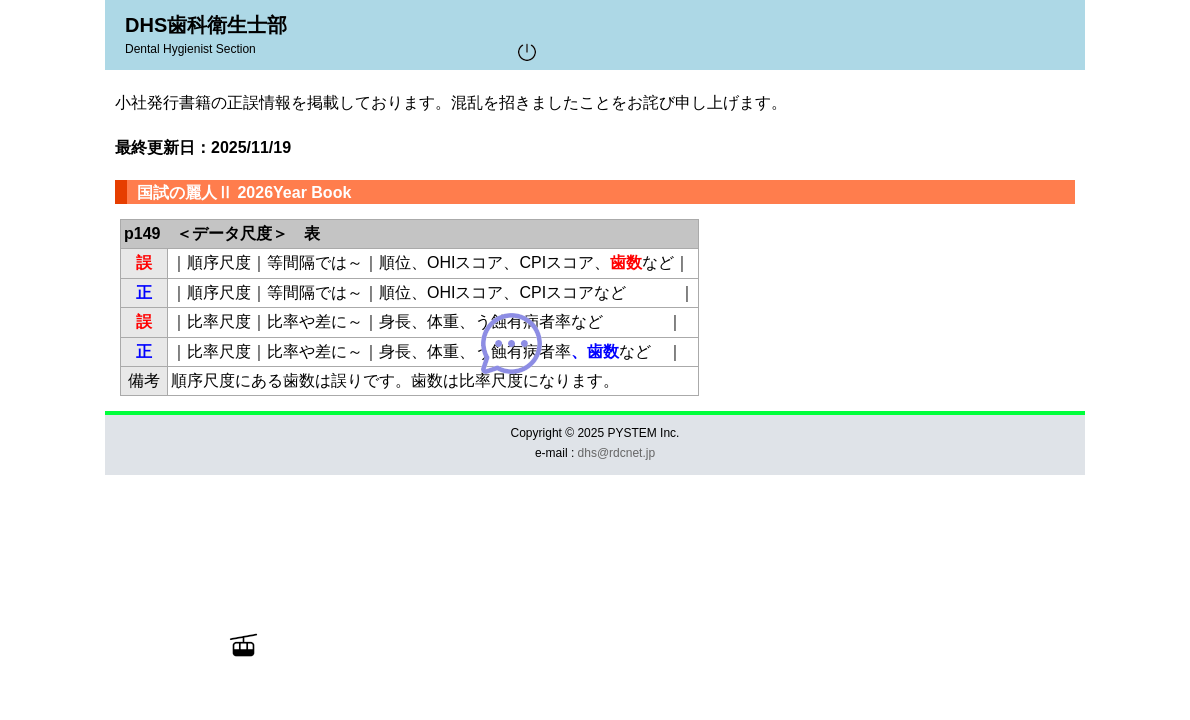  Describe the element at coordinates (243, 645) in the screenshot. I see `access cable car or gondola transit options` at that location.